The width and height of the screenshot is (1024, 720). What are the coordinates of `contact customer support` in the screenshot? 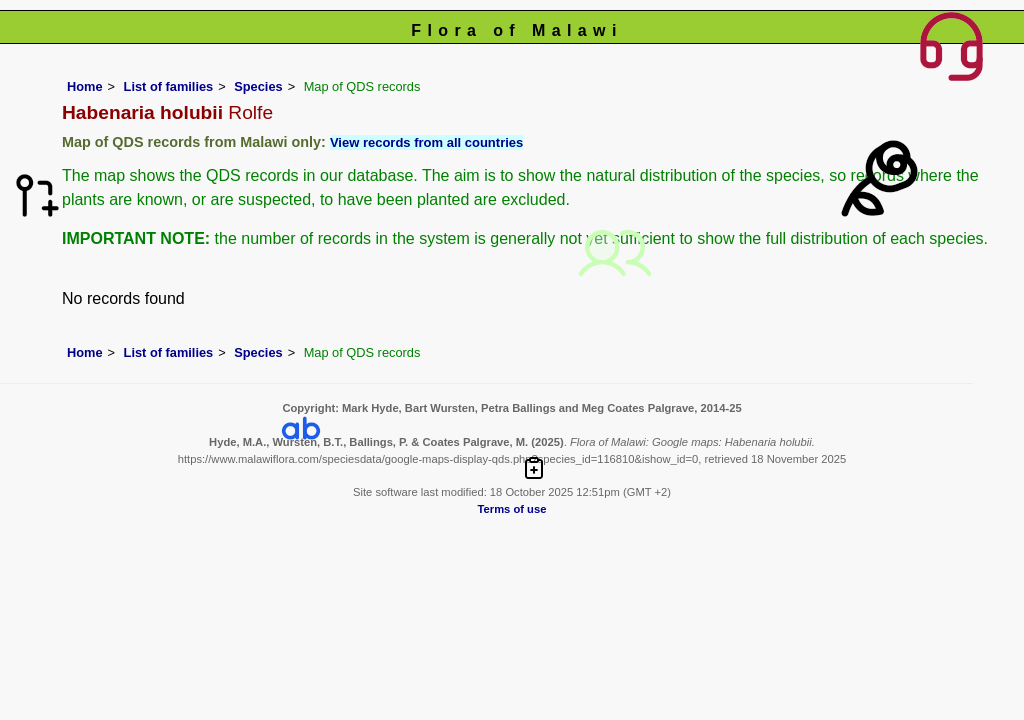 It's located at (951, 46).